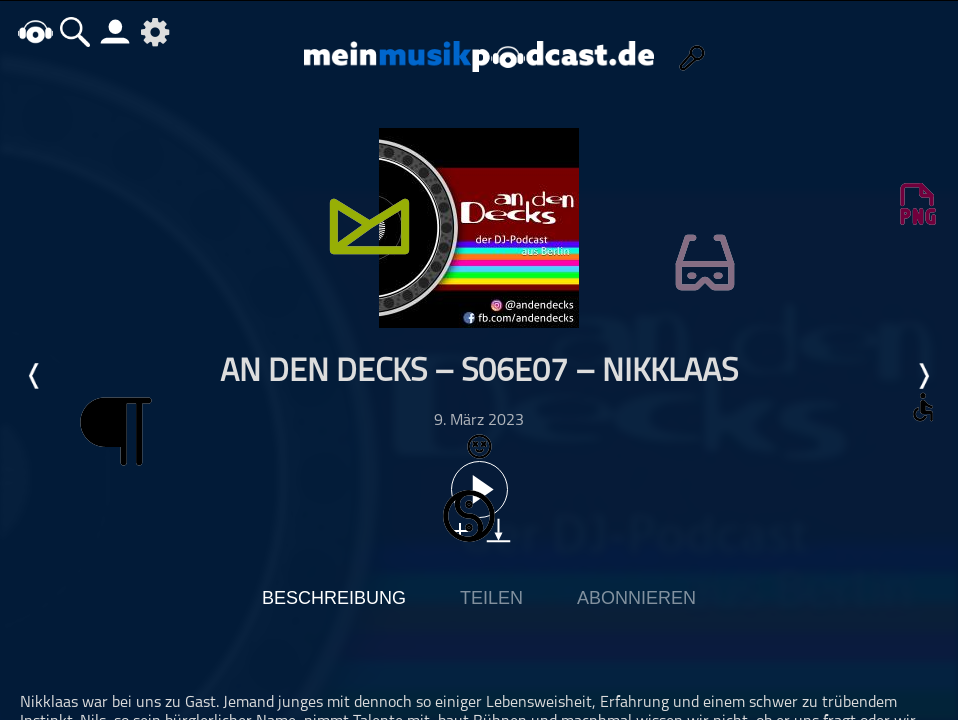 This screenshot has height=720, width=958. Describe the element at coordinates (479, 446) in the screenshot. I see `select a silly or goofy mood reaction` at that location.